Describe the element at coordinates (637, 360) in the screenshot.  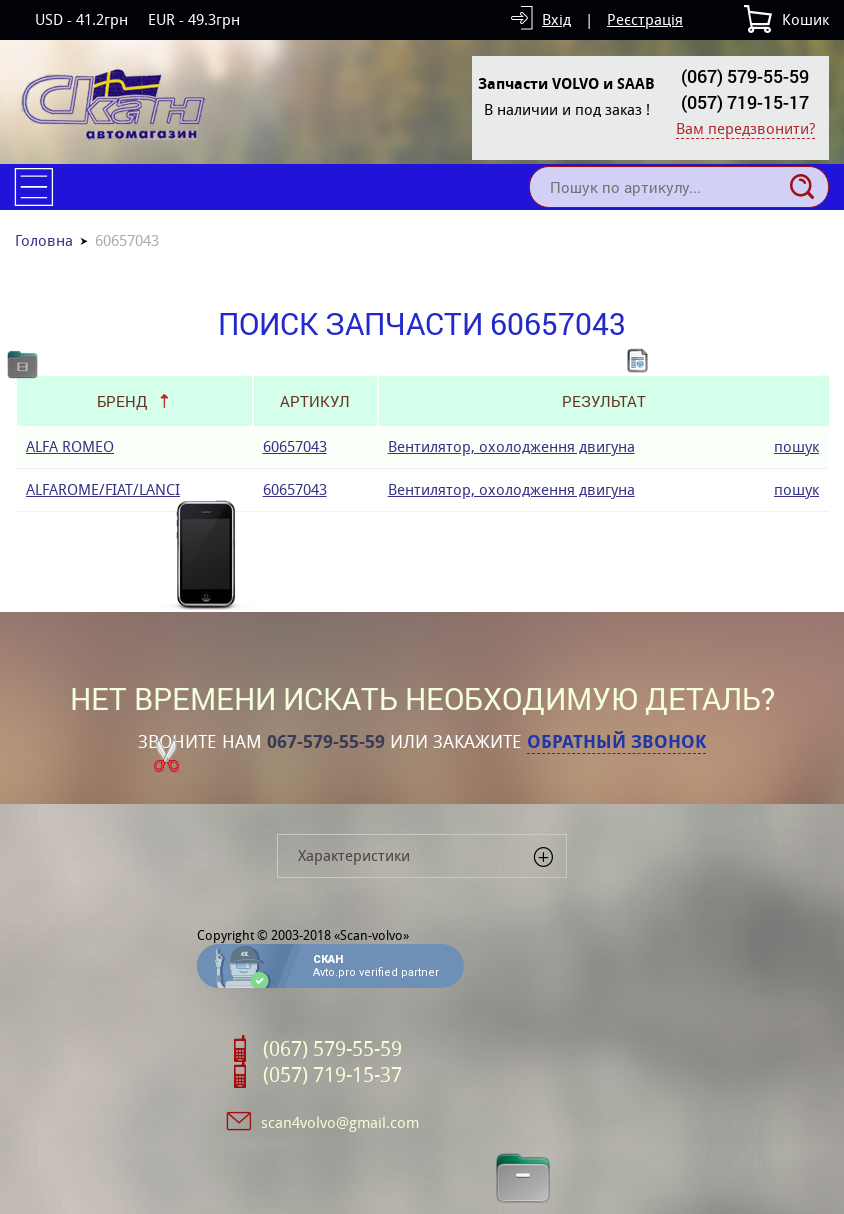
I see `open a libreoffice web document` at that location.